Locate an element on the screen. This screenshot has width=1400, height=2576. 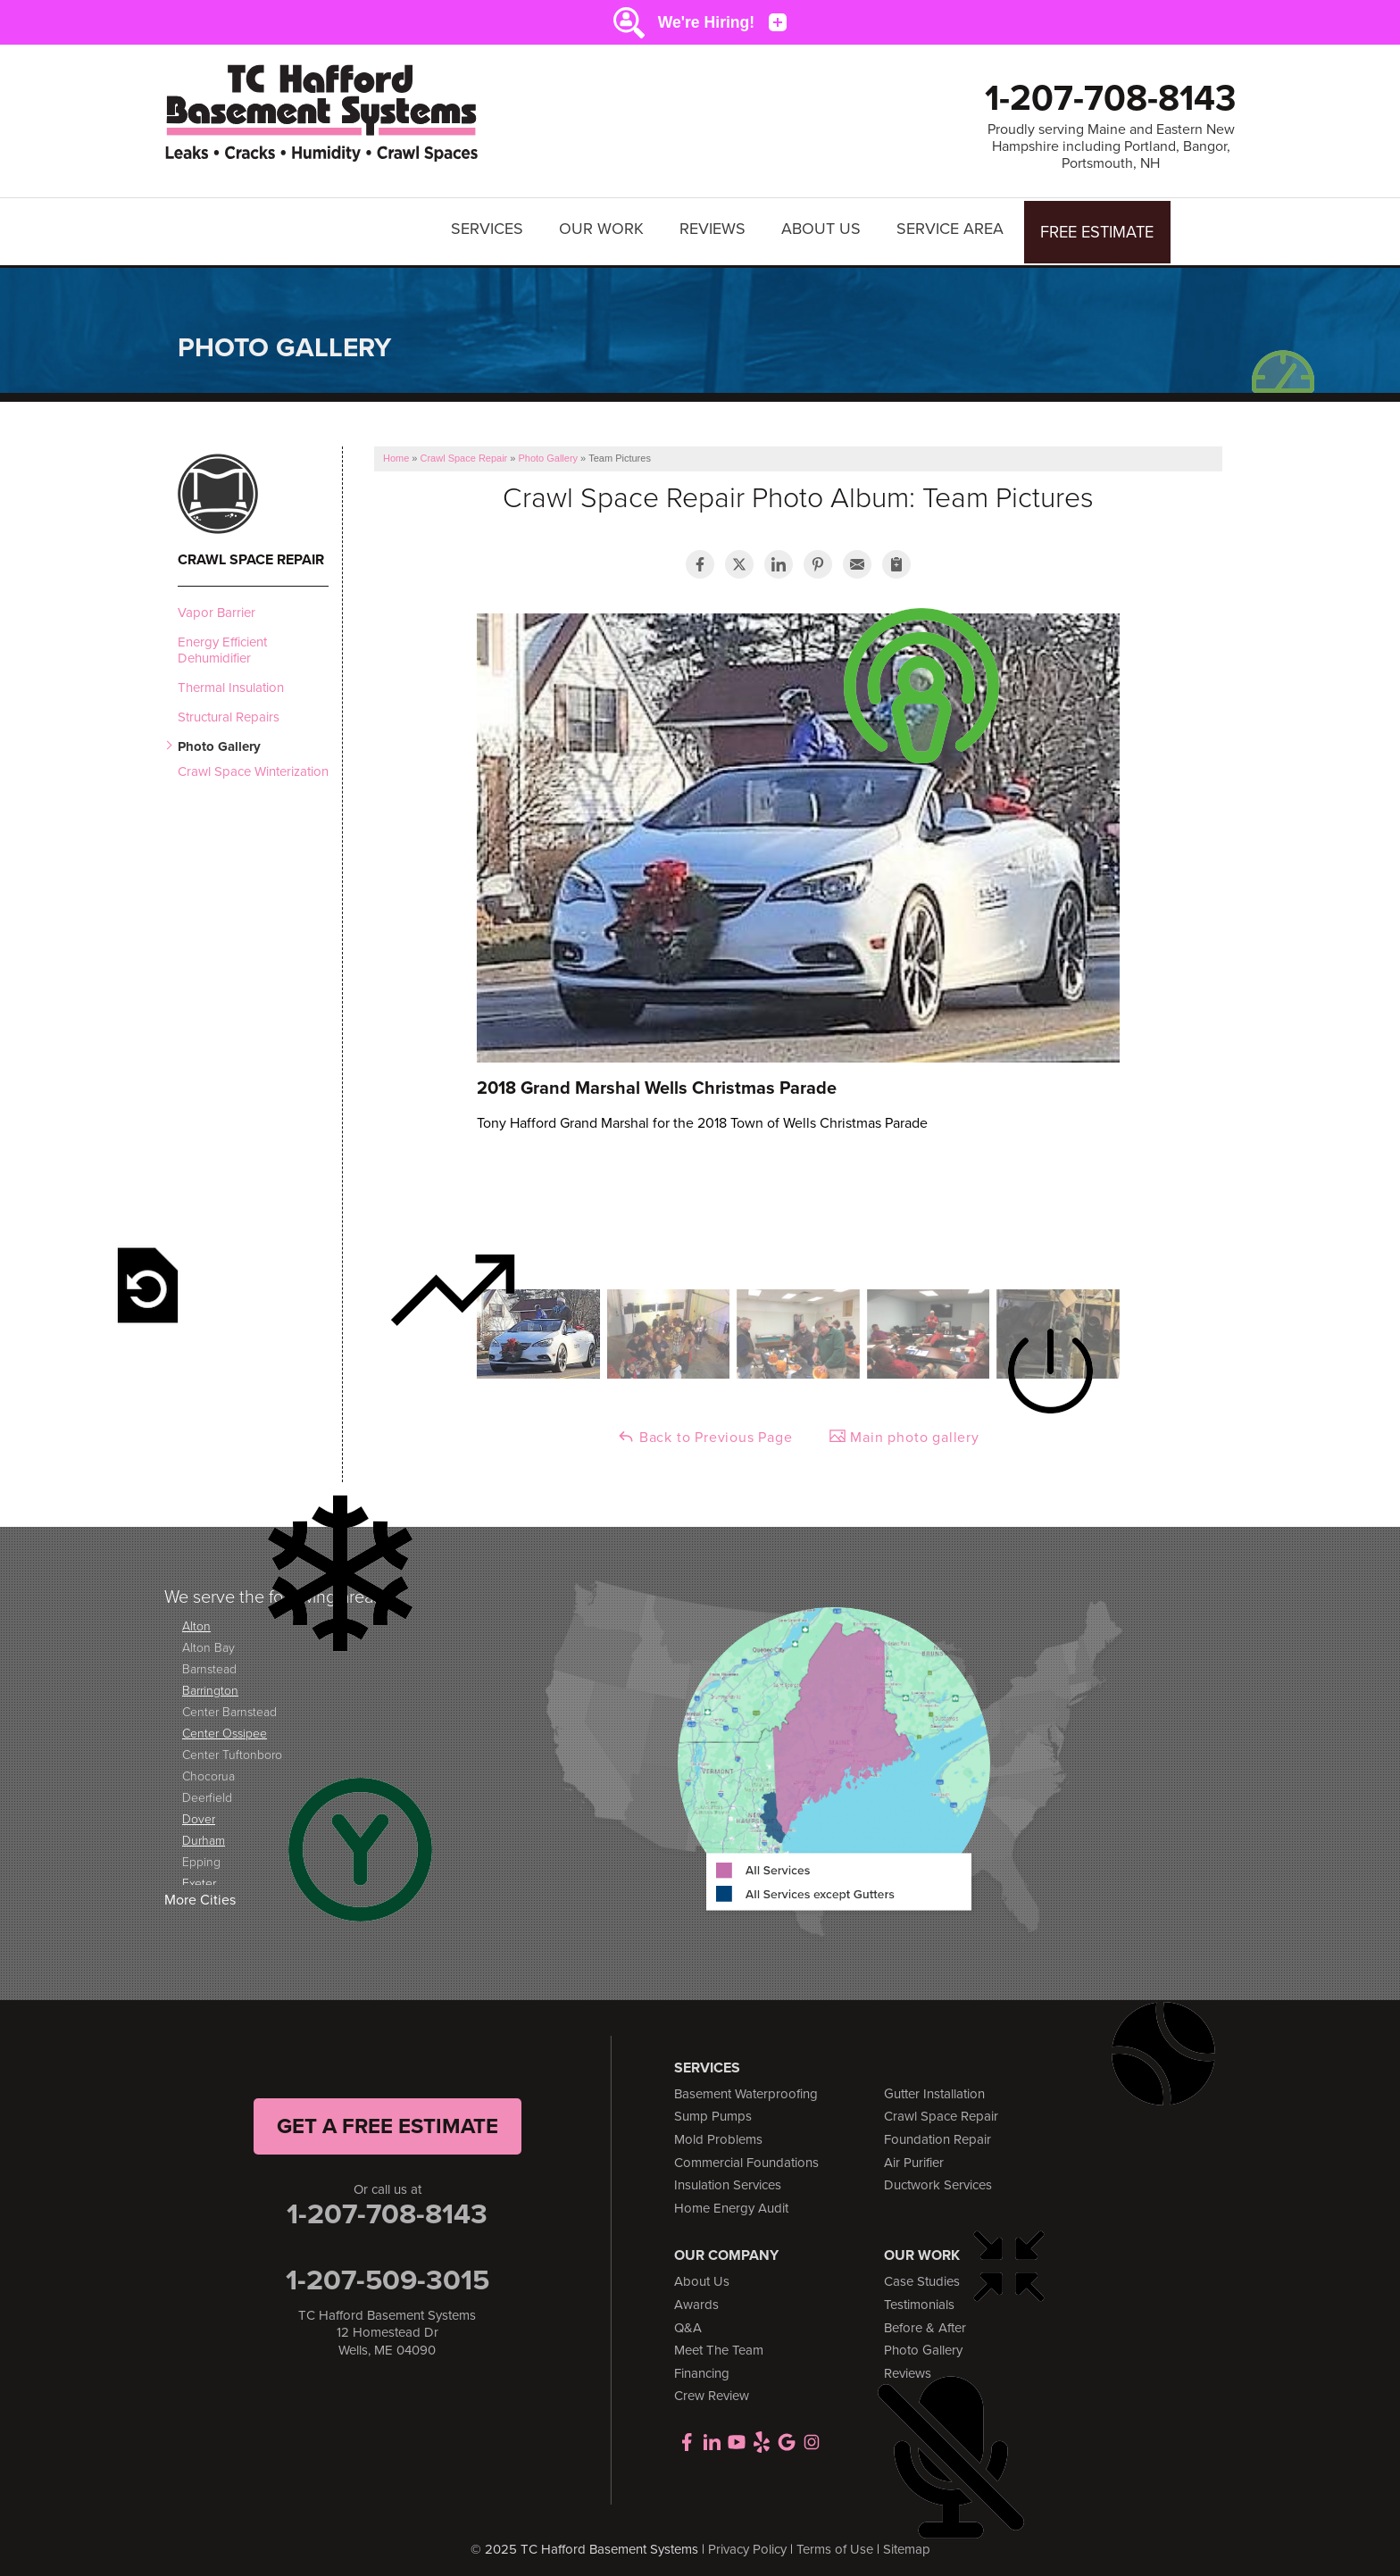
microphone is muted is located at coordinates (951, 2457).